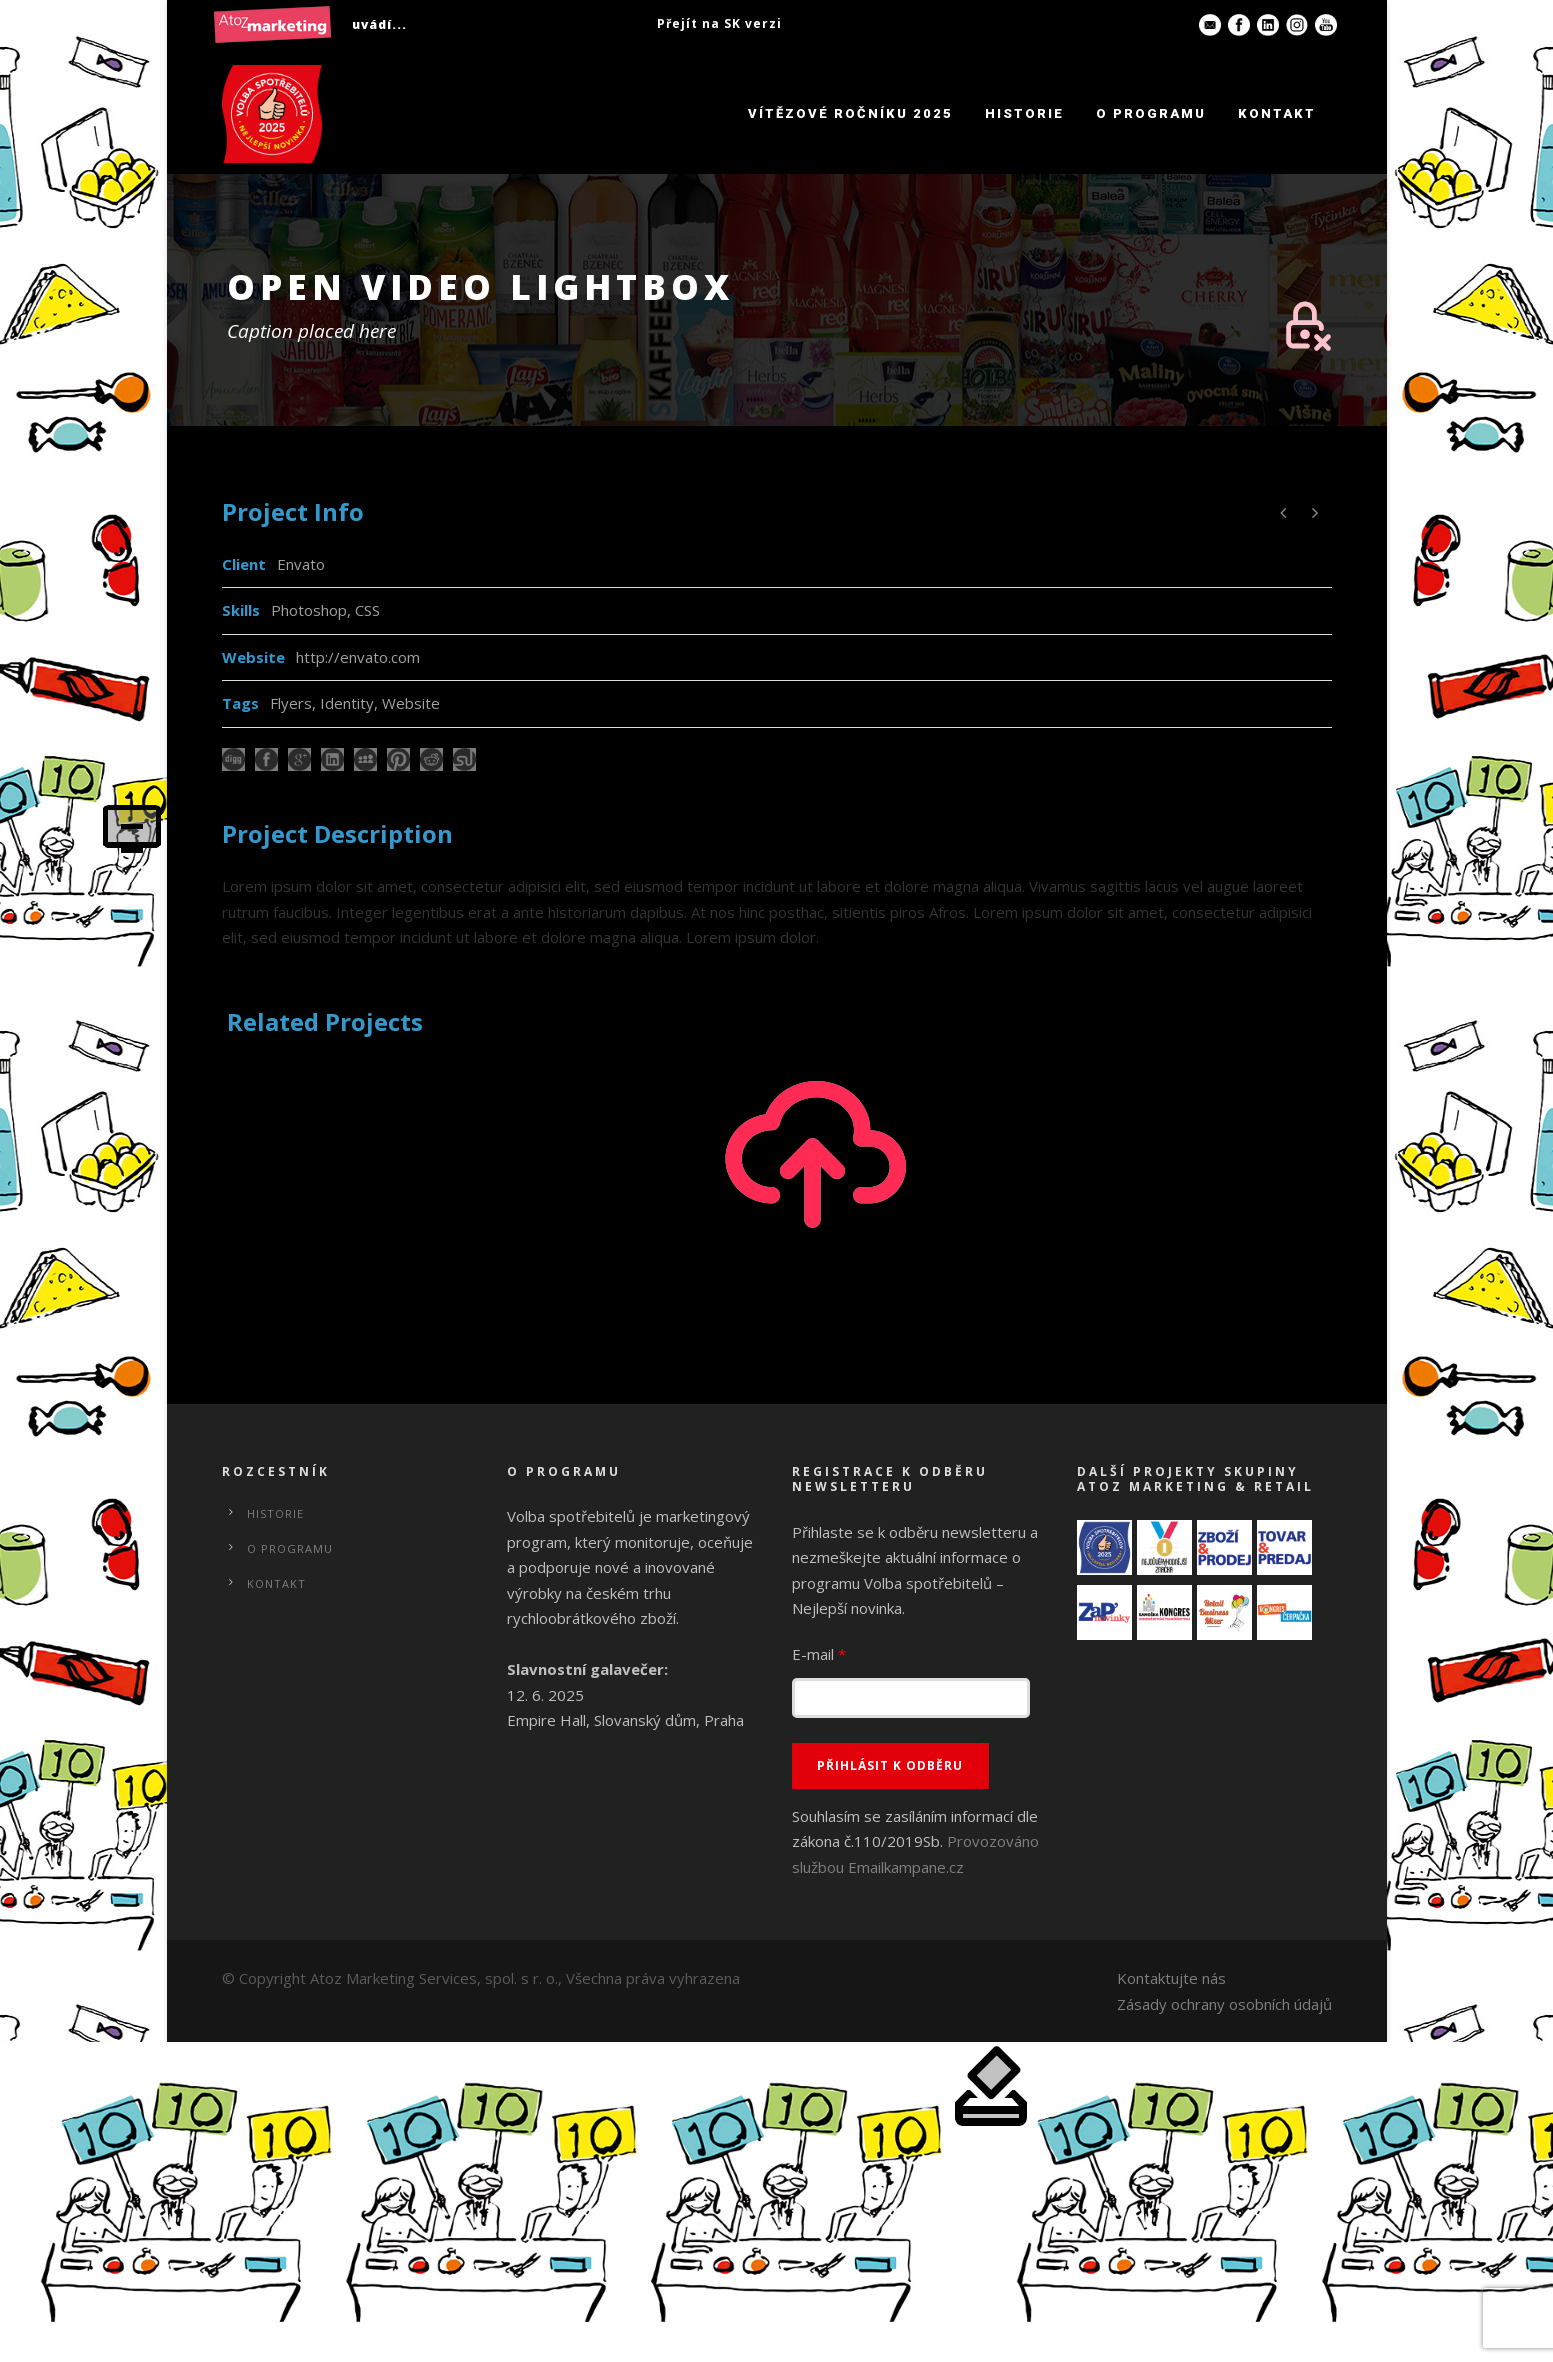 This screenshot has width=1553, height=2362. Describe the element at coordinates (812, 1146) in the screenshot. I see `upload file to cloud storage` at that location.